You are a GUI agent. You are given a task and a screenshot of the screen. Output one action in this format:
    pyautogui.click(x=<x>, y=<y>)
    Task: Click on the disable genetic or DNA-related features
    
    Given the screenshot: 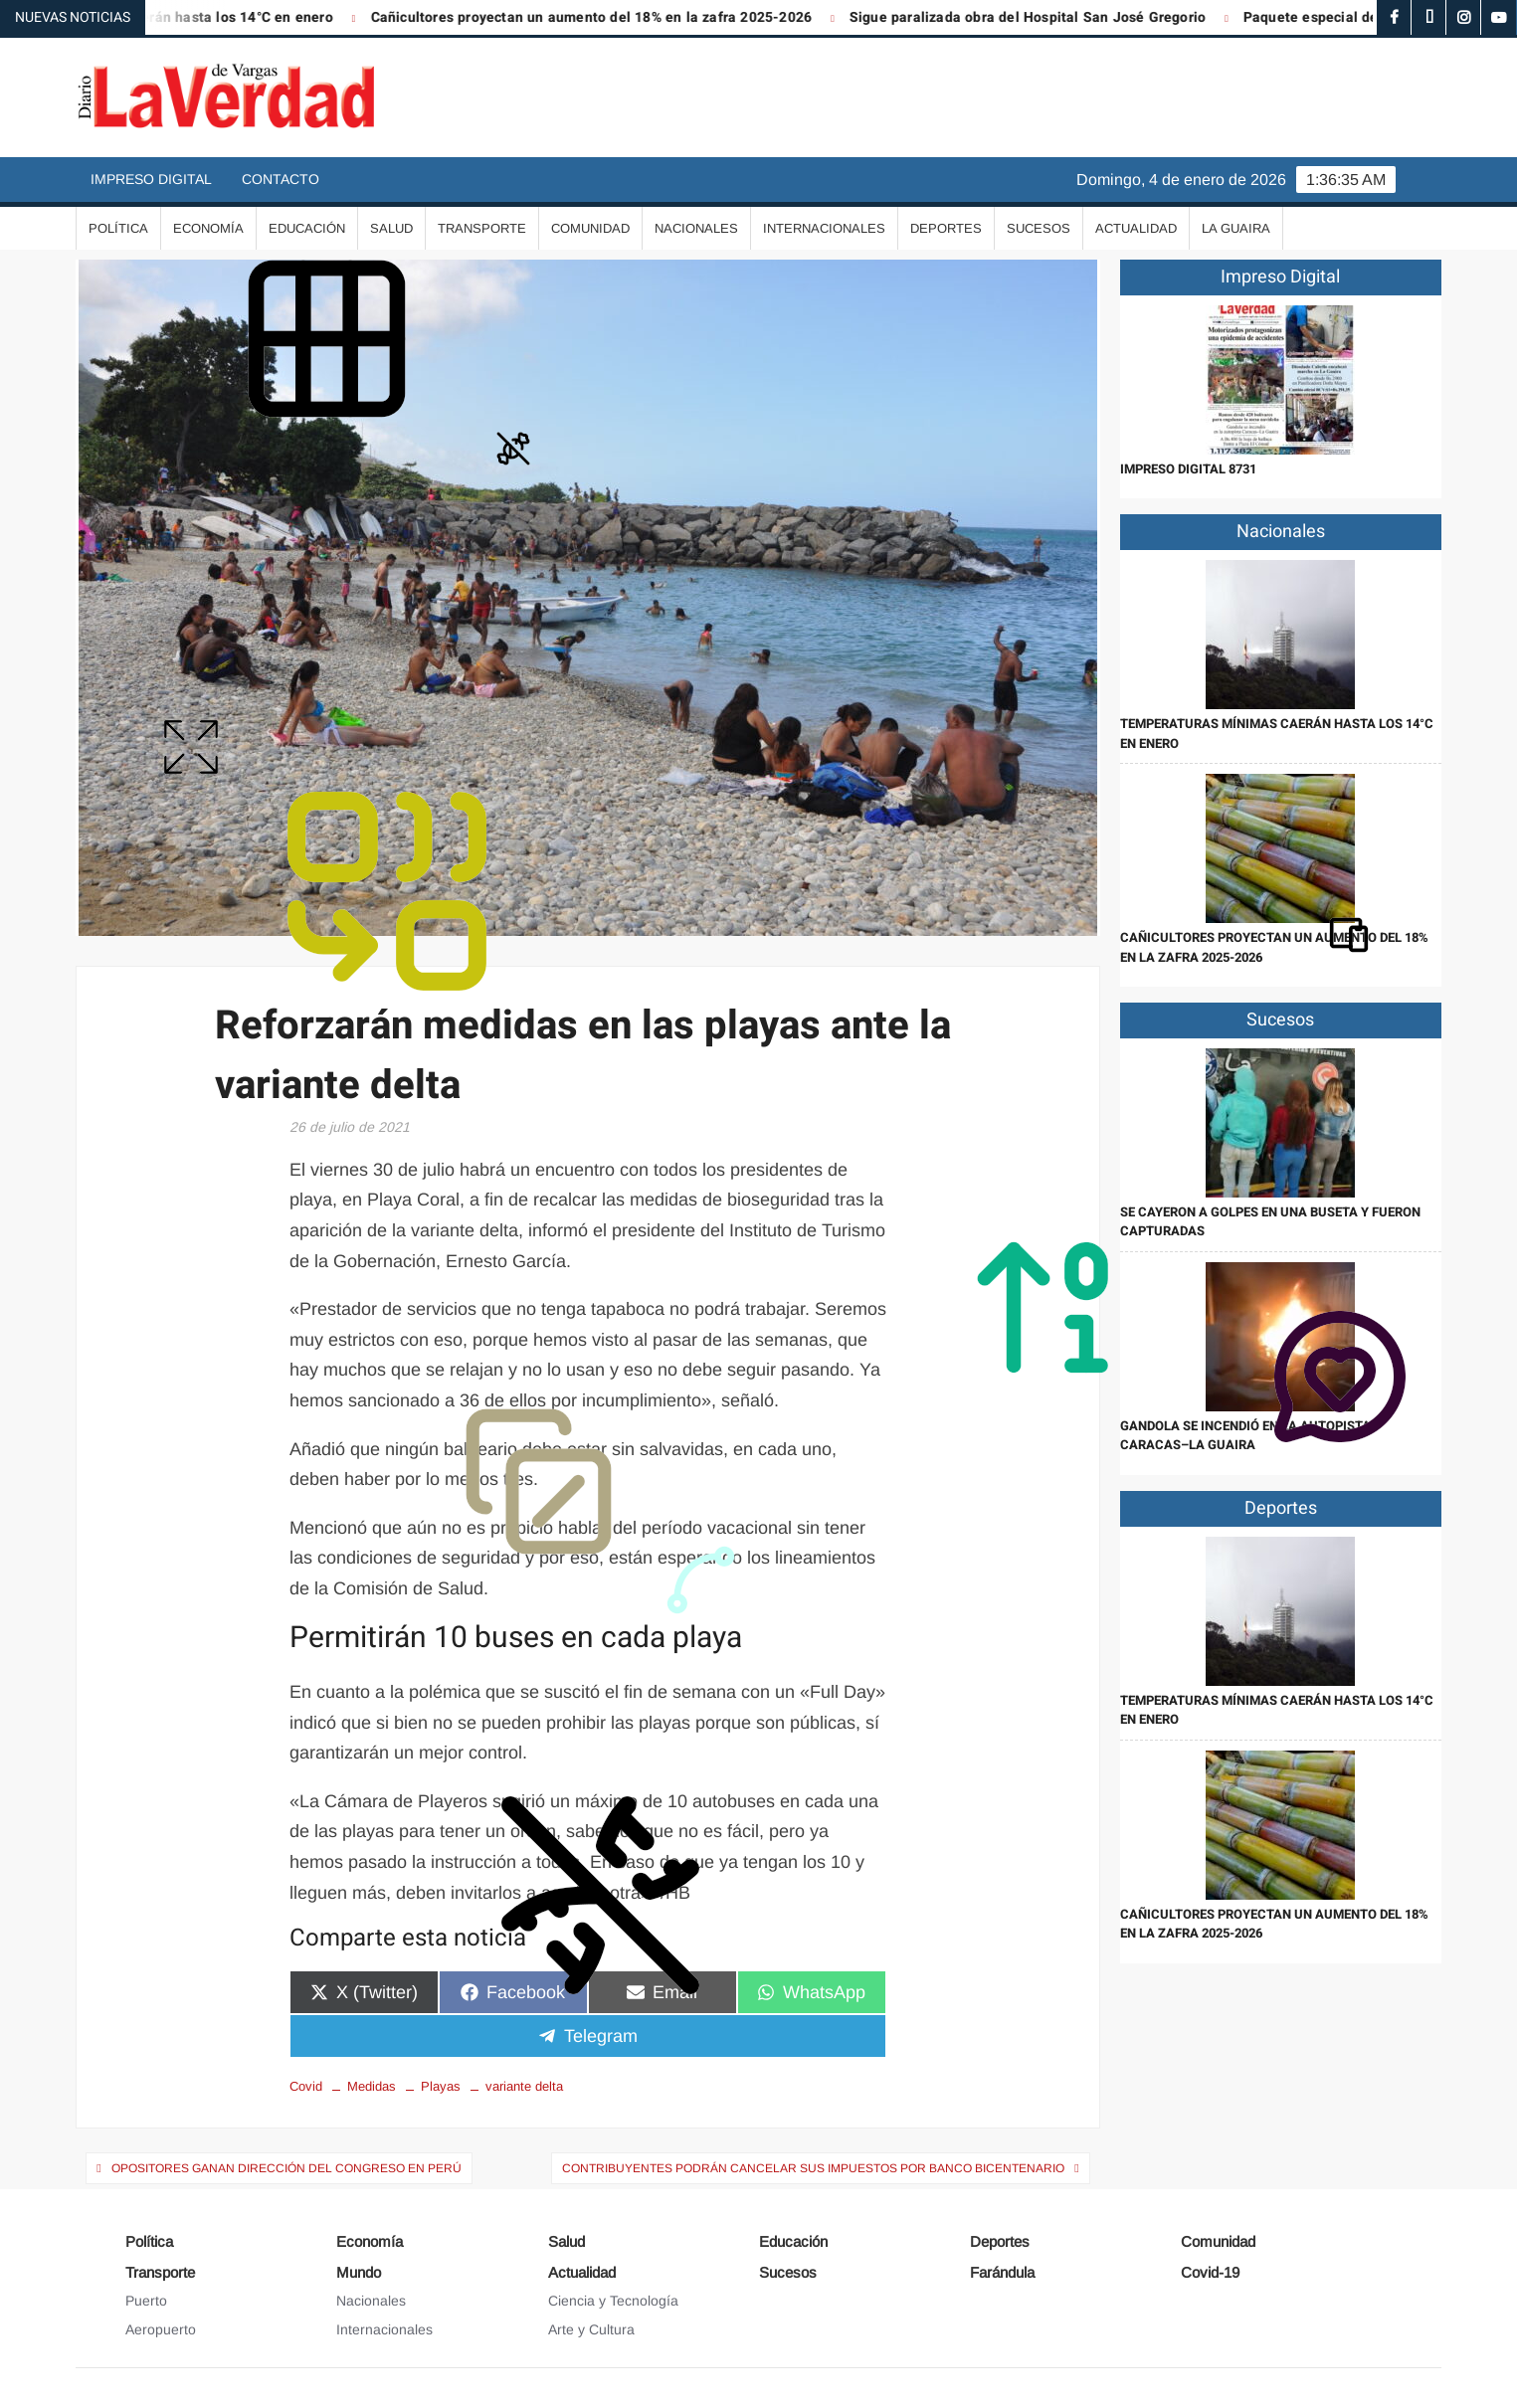 What is the action you would take?
    pyautogui.click(x=600, y=1895)
    